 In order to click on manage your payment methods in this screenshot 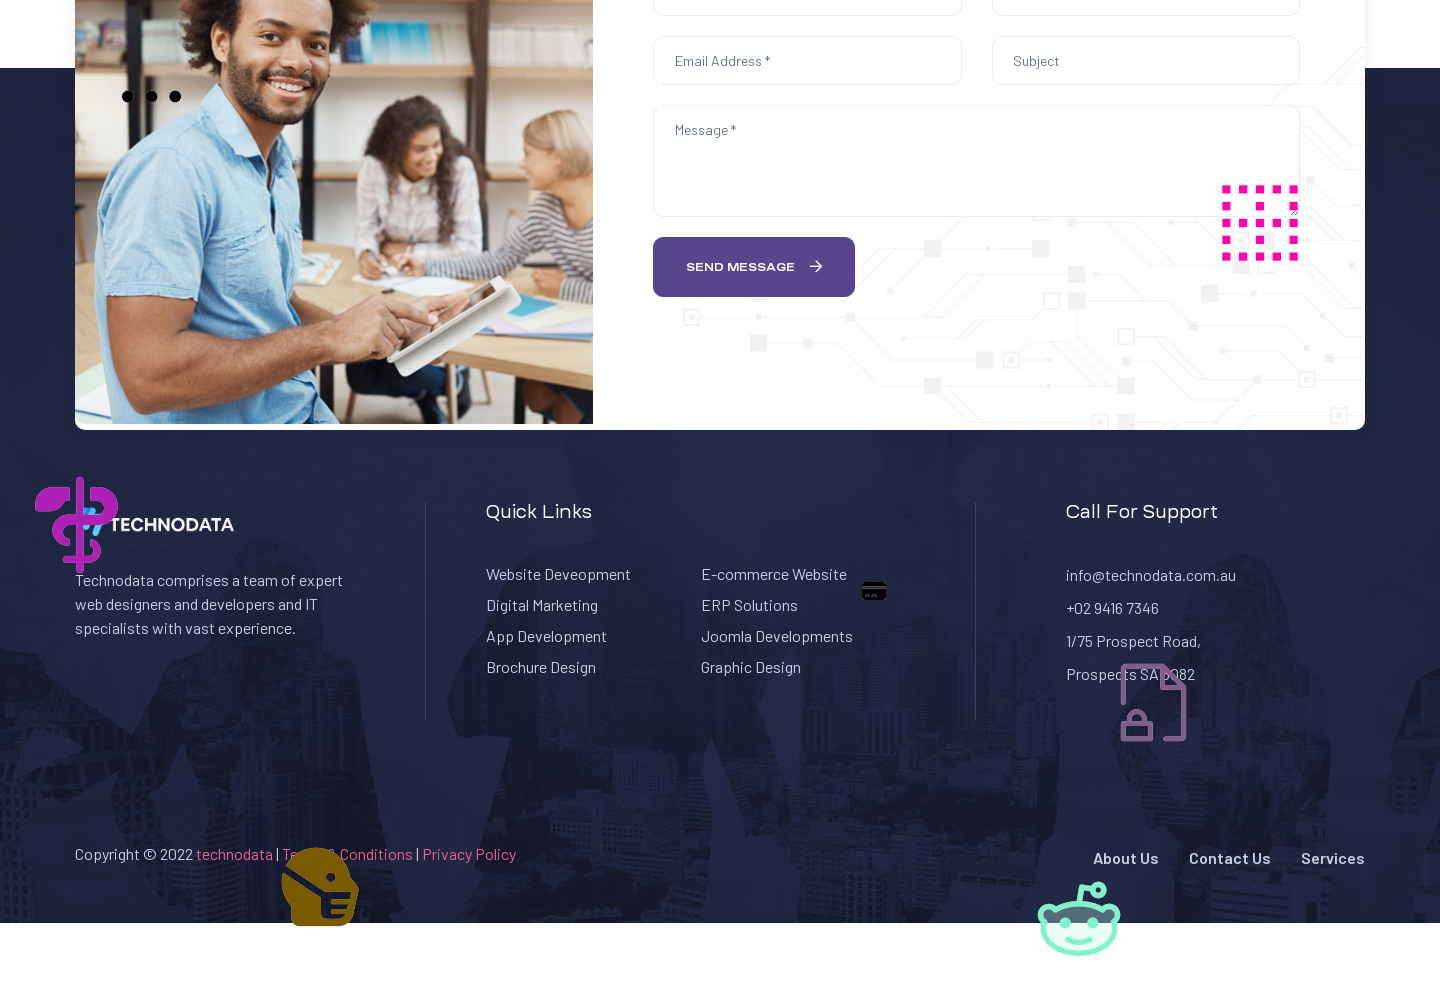, I will do `click(874, 591)`.